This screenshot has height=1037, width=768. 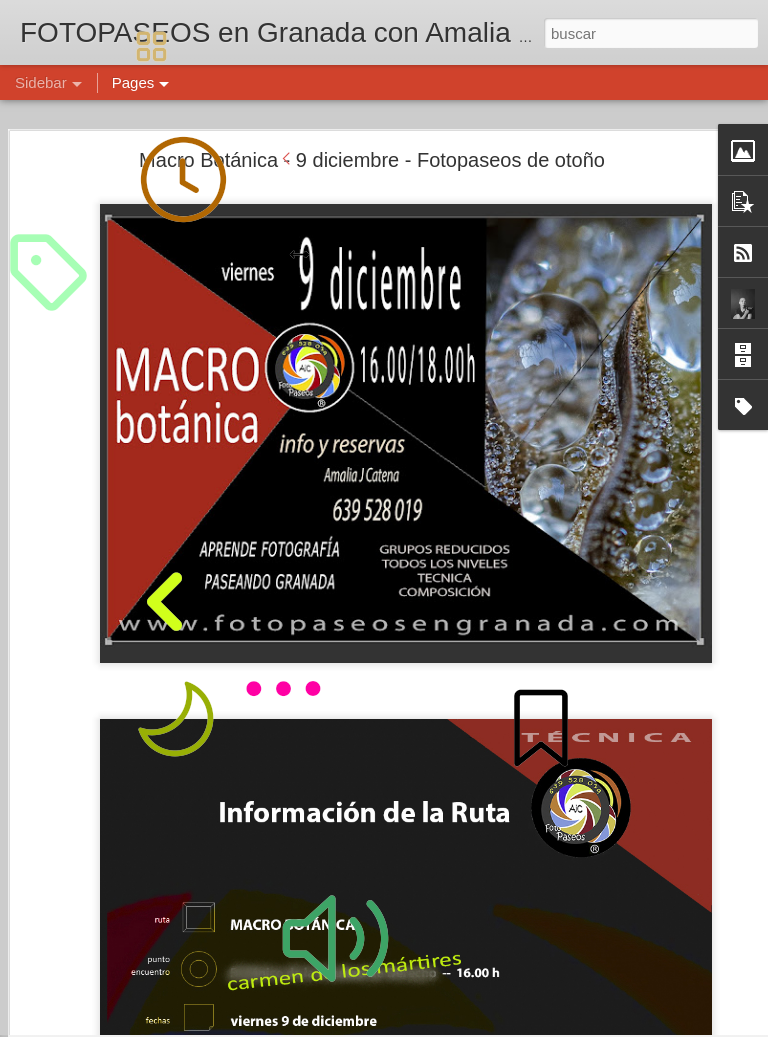 I want to click on go back or return to previous step, so click(x=299, y=254).